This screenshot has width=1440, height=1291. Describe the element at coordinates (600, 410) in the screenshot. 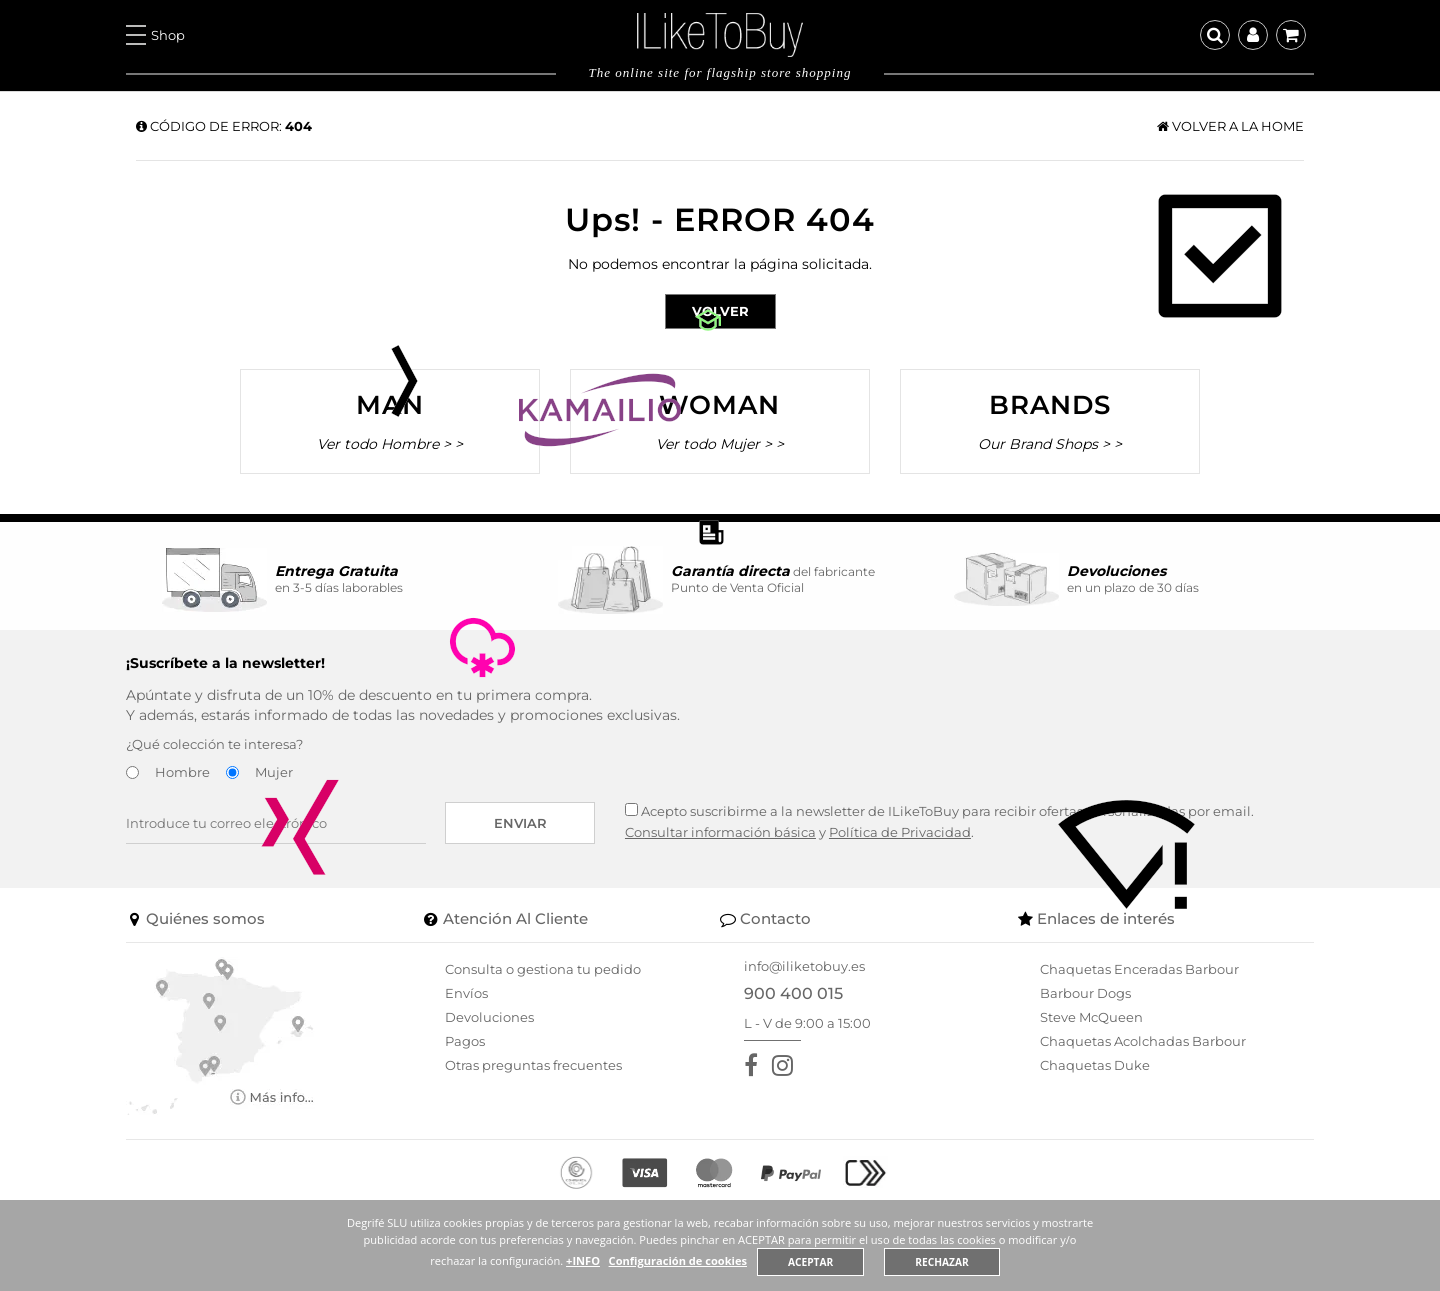

I see `kamailio SIP server logo` at that location.